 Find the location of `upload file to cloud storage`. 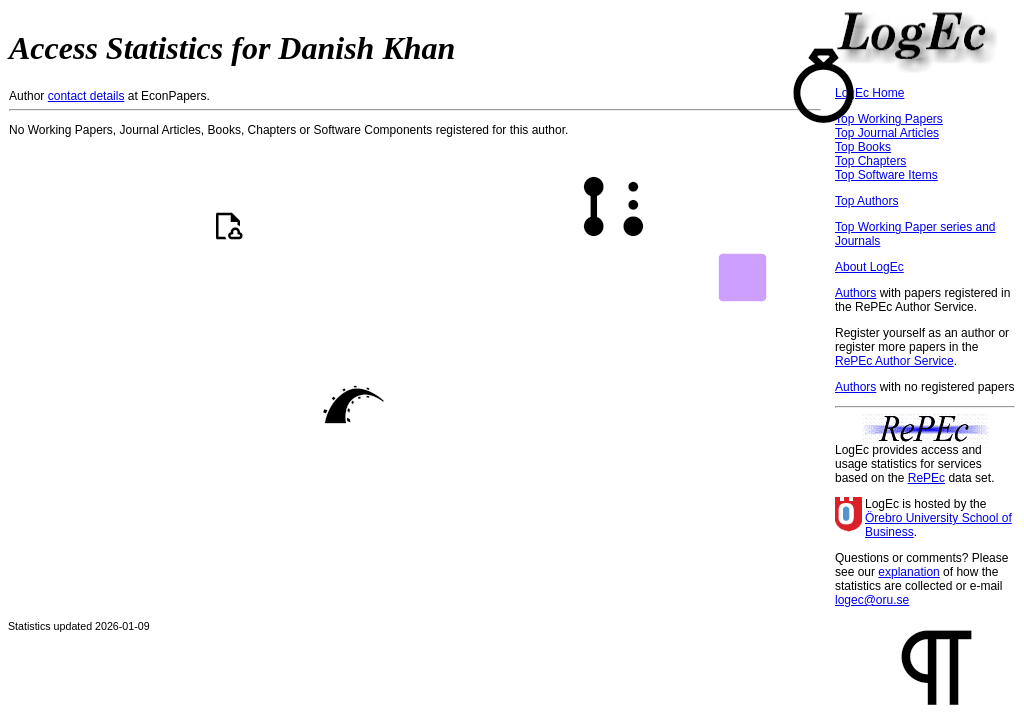

upload file to cloud storage is located at coordinates (228, 226).